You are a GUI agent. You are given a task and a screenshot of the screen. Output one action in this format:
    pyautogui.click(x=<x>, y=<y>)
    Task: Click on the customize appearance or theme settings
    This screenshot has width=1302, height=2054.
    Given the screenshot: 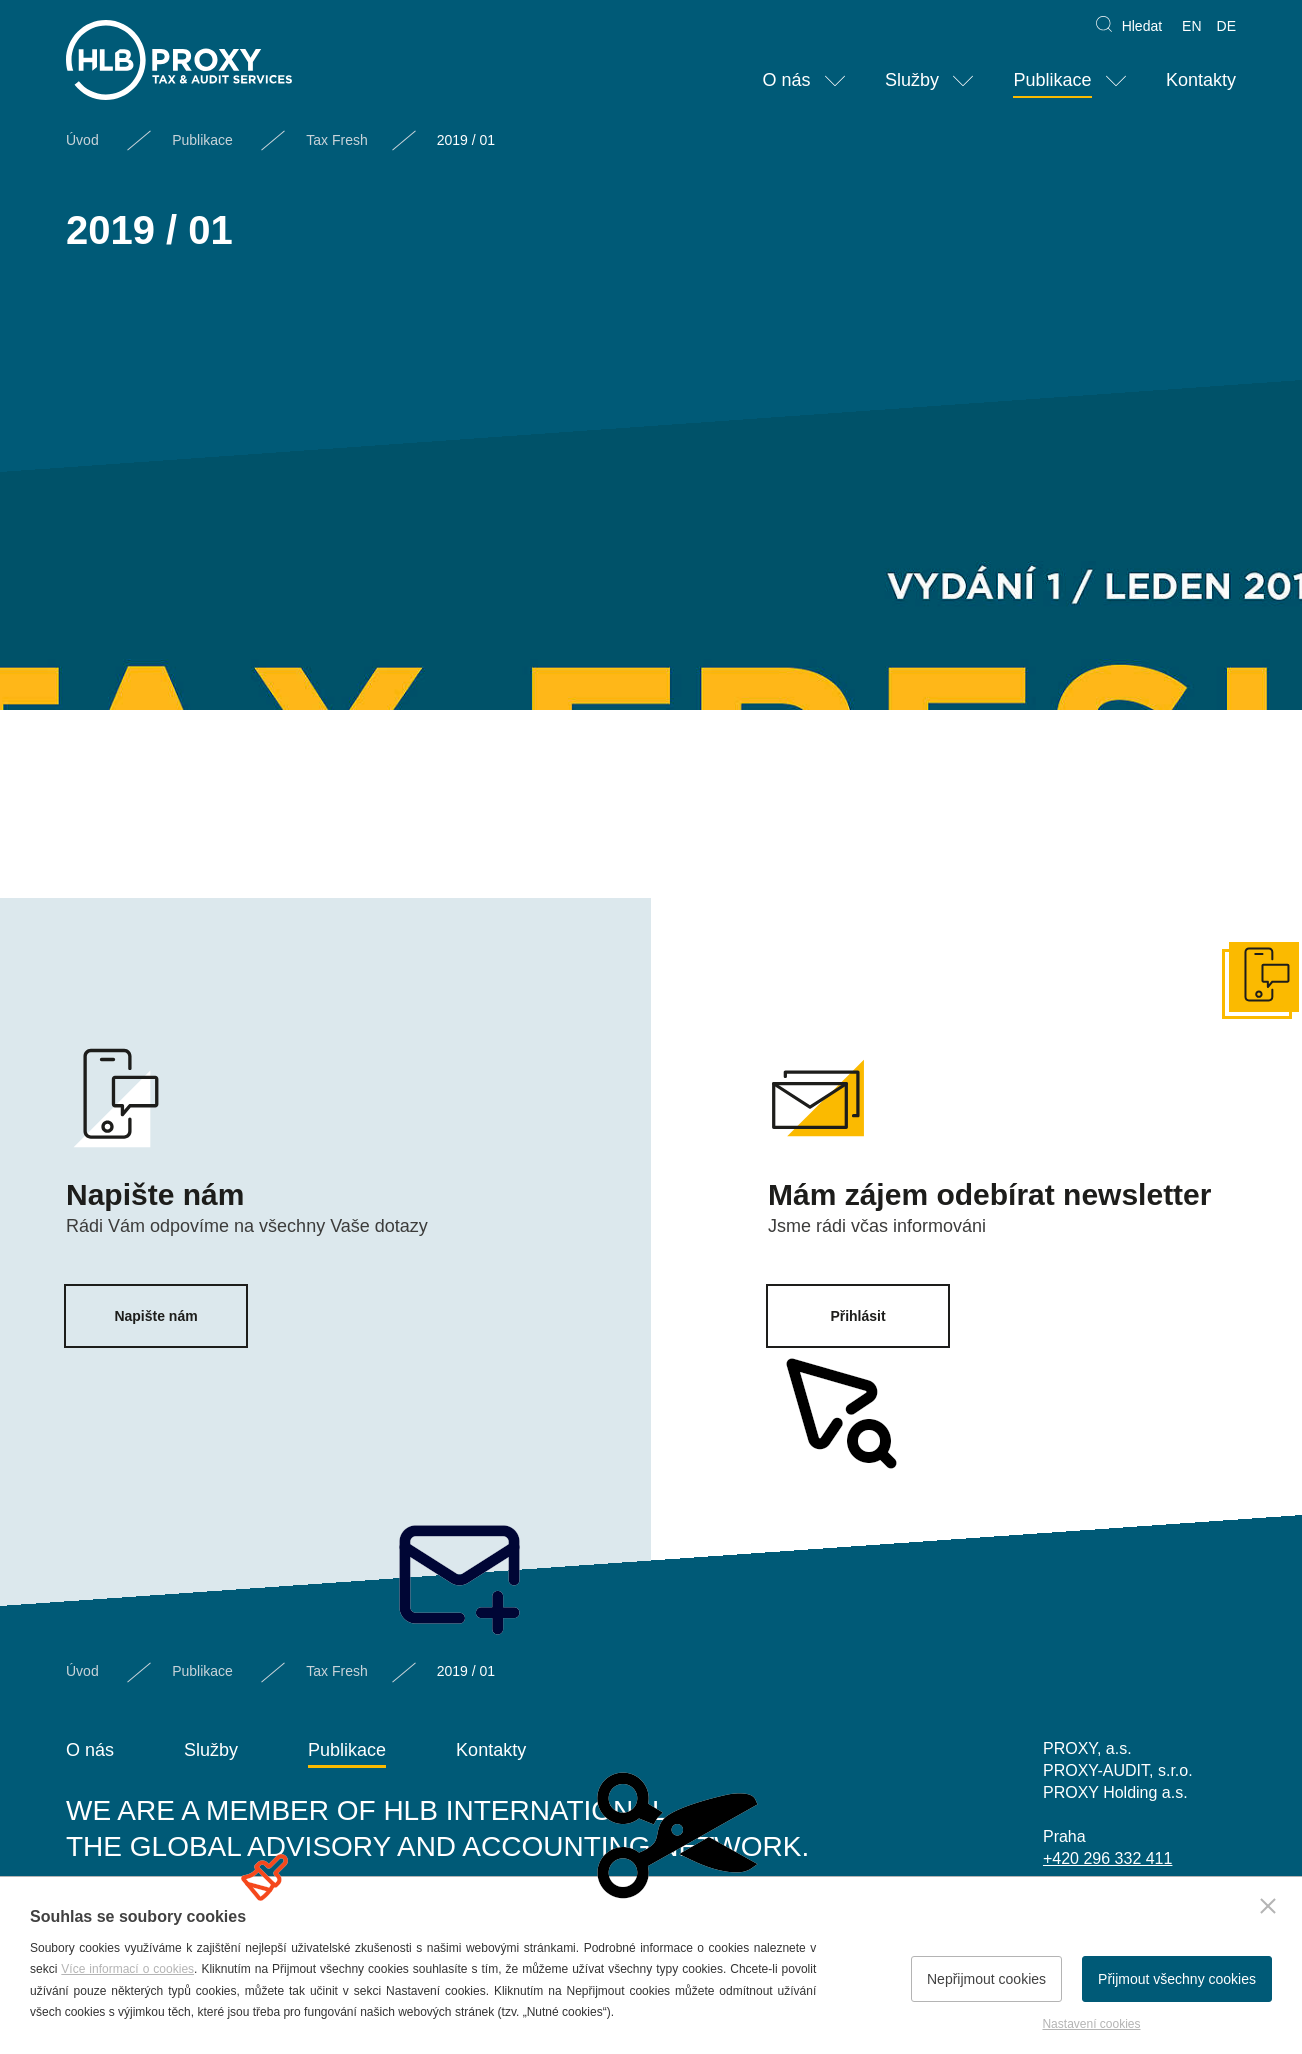 What is the action you would take?
    pyautogui.click(x=264, y=1877)
    